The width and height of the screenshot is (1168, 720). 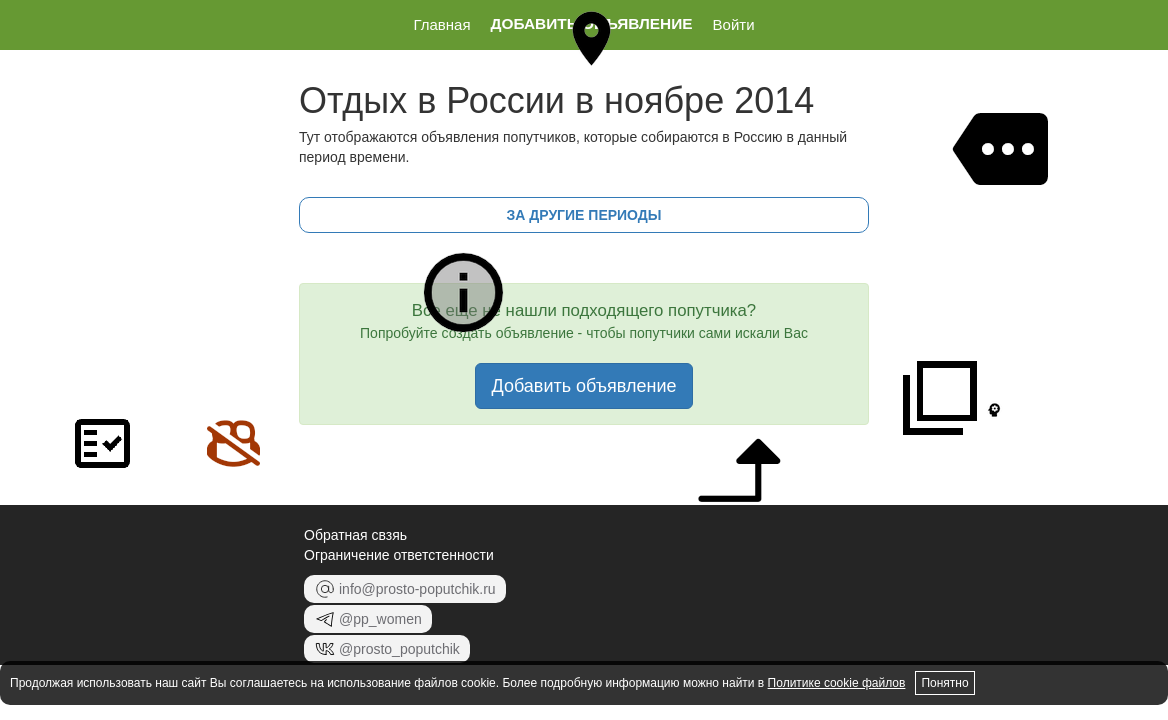 I want to click on view more notifications, so click(x=1000, y=149).